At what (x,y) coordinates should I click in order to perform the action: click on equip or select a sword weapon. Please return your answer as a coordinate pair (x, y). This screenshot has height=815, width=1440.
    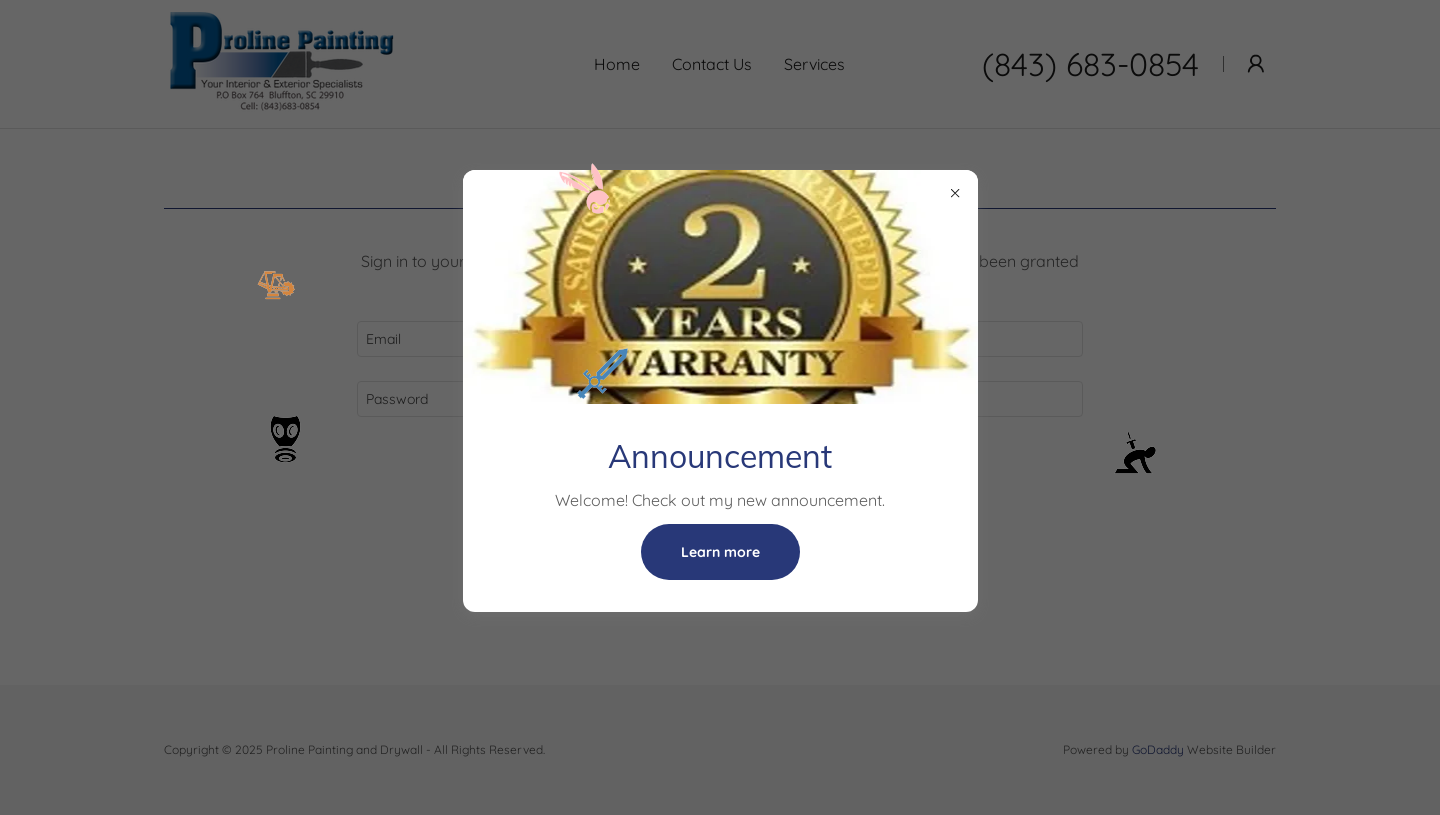
    Looking at the image, I should click on (602, 373).